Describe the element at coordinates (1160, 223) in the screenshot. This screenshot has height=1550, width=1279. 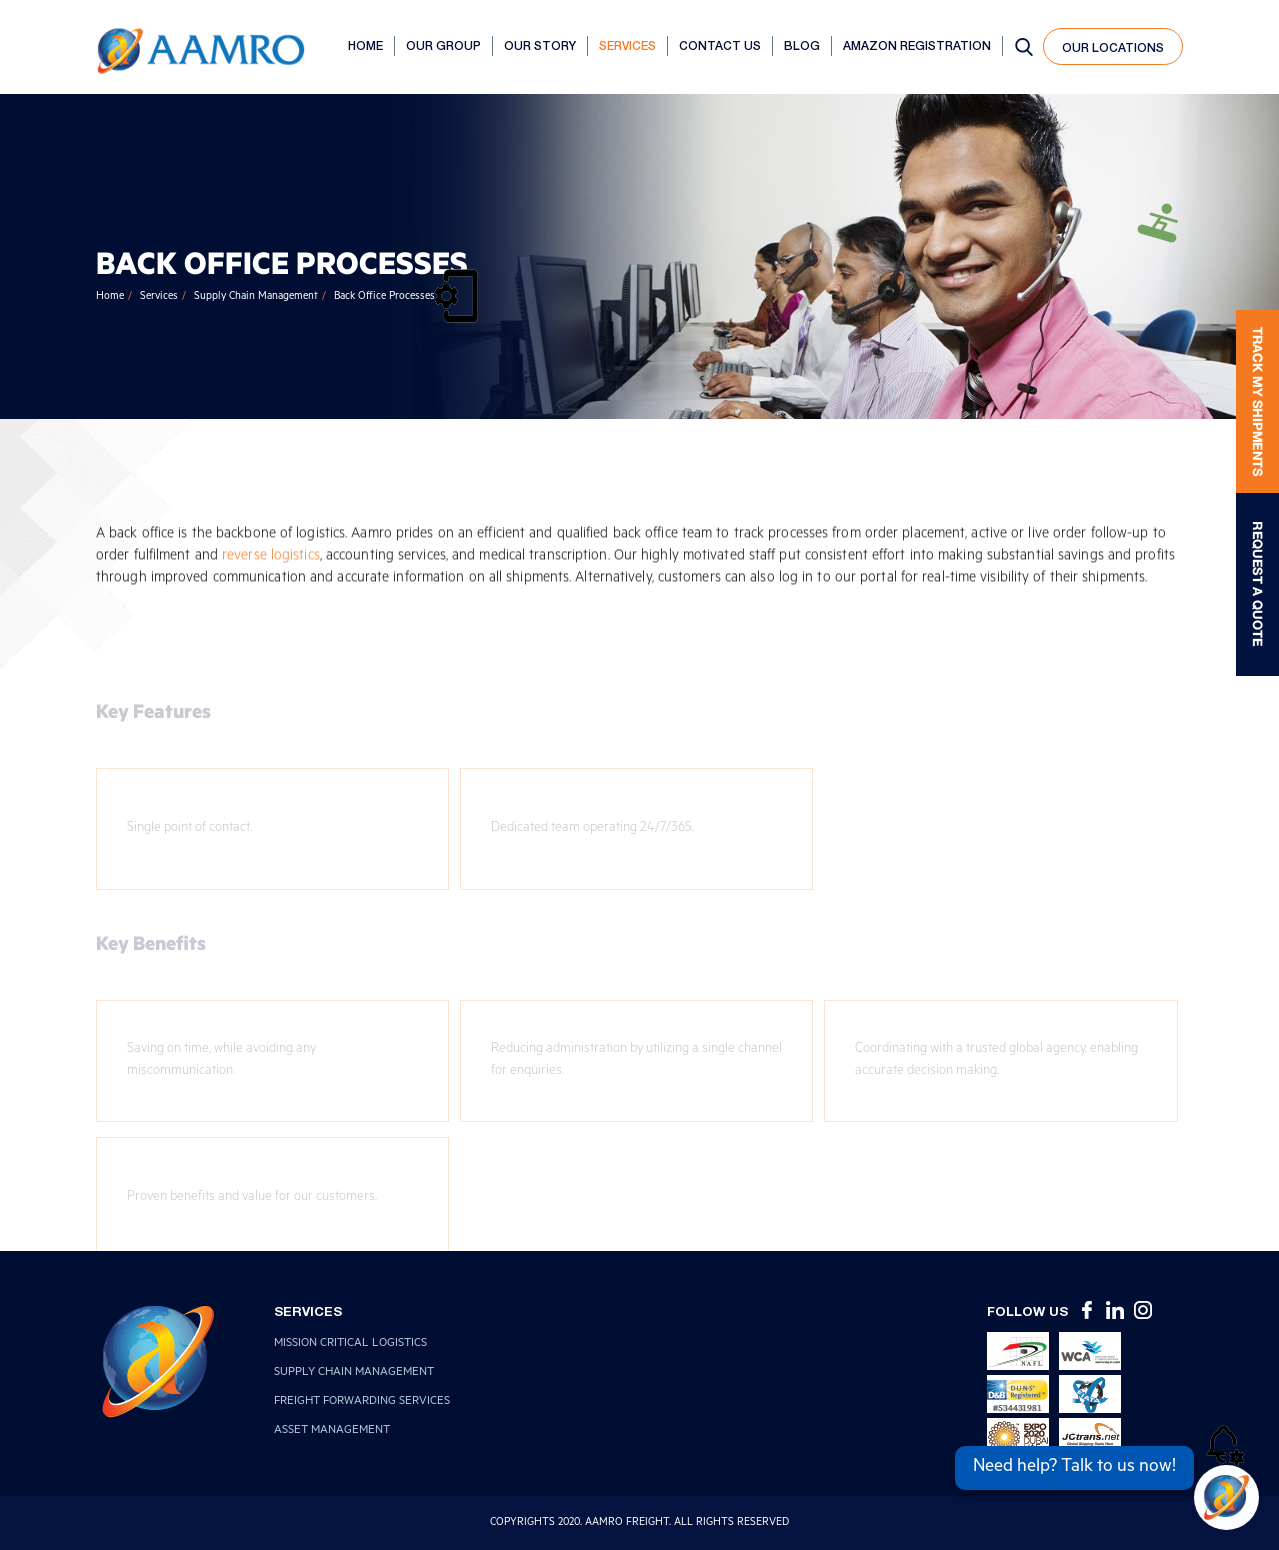
I see `access snowboarding or winter sports features` at that location.